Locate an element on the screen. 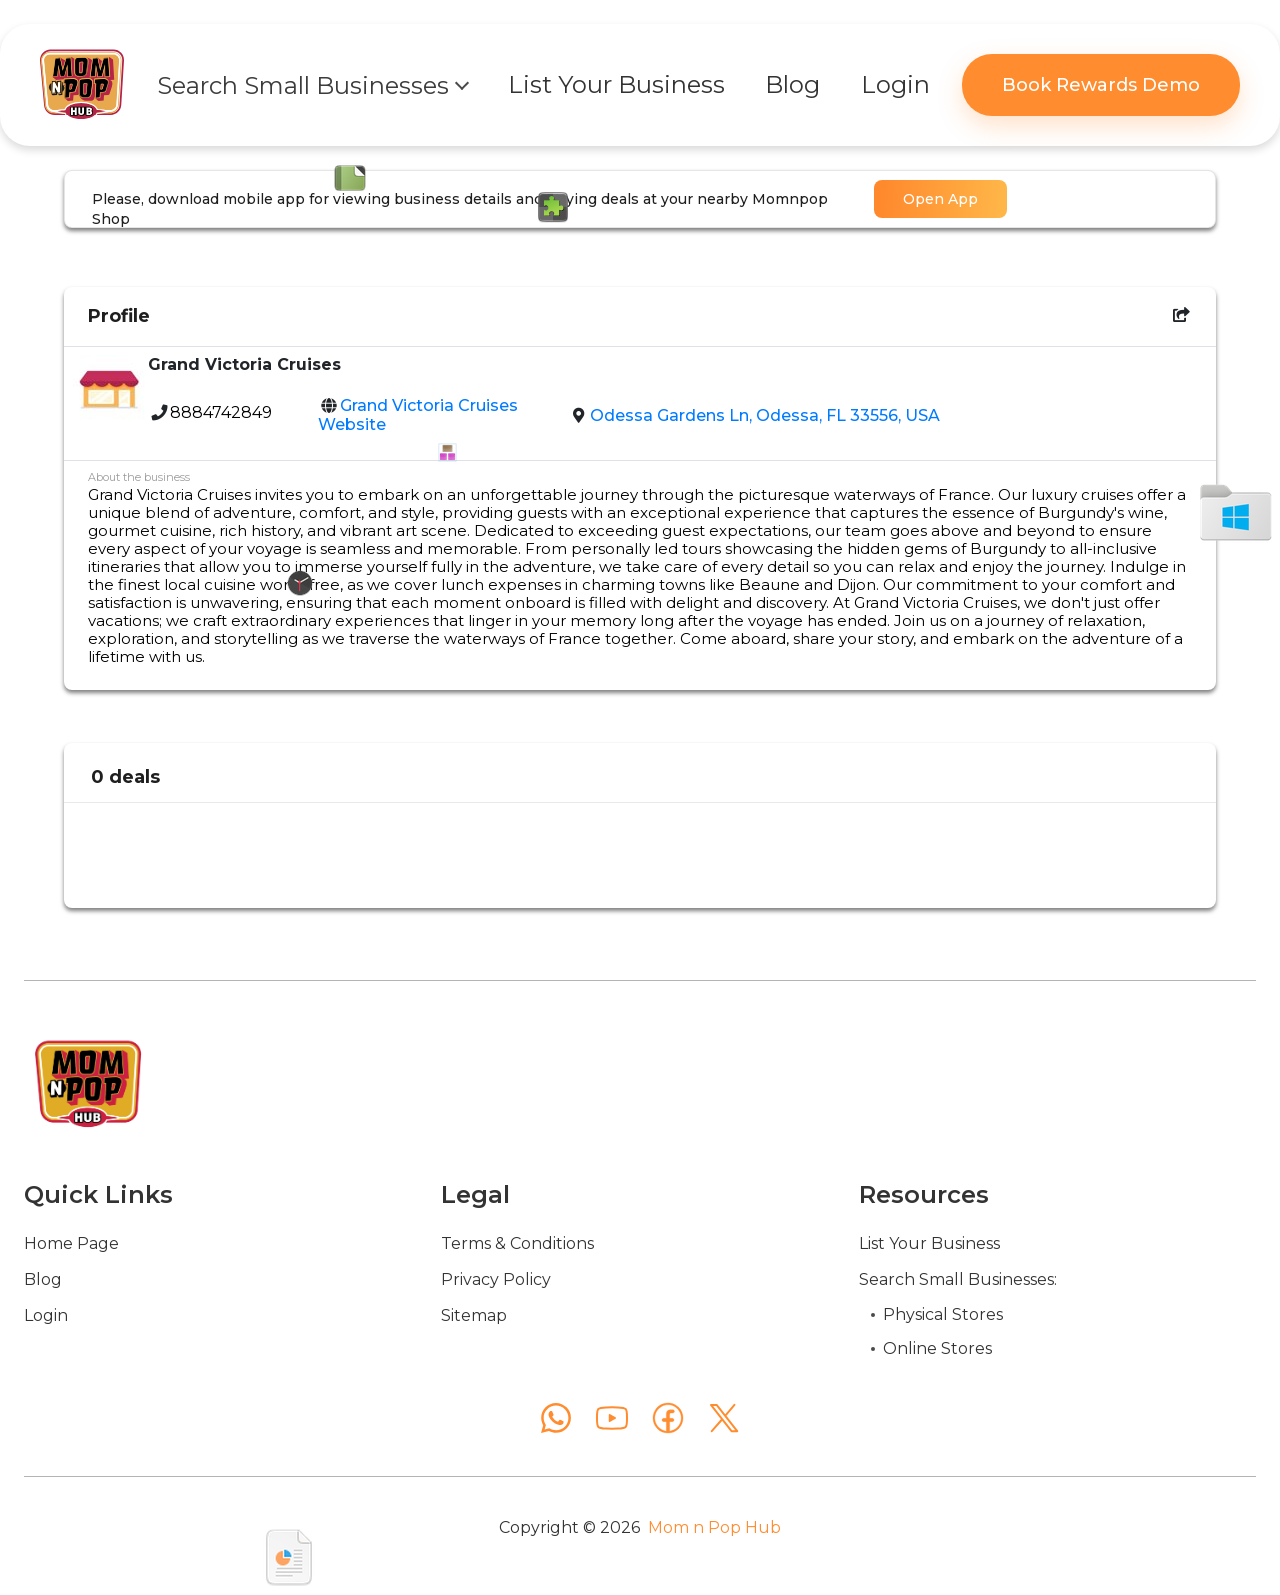 The height and width of the screenshot is (1595, 1280). select all items in the current view is located at coordinates (447, 452).